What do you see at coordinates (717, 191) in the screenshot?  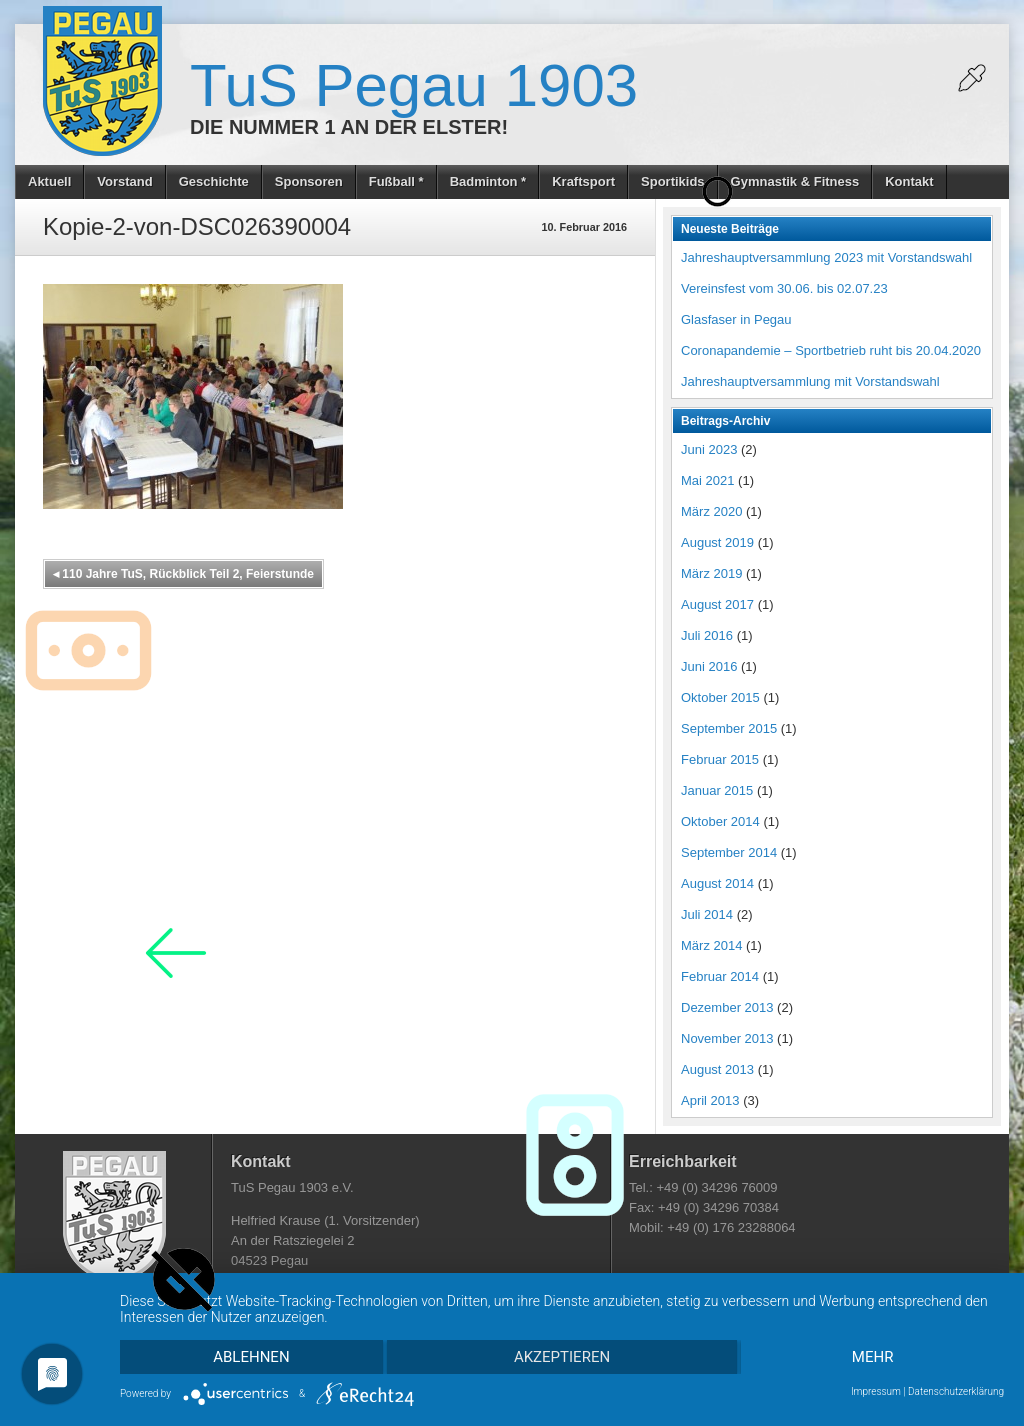 I see `indicates an unselected or inactive radio button option` at bounding box center [717, 191].